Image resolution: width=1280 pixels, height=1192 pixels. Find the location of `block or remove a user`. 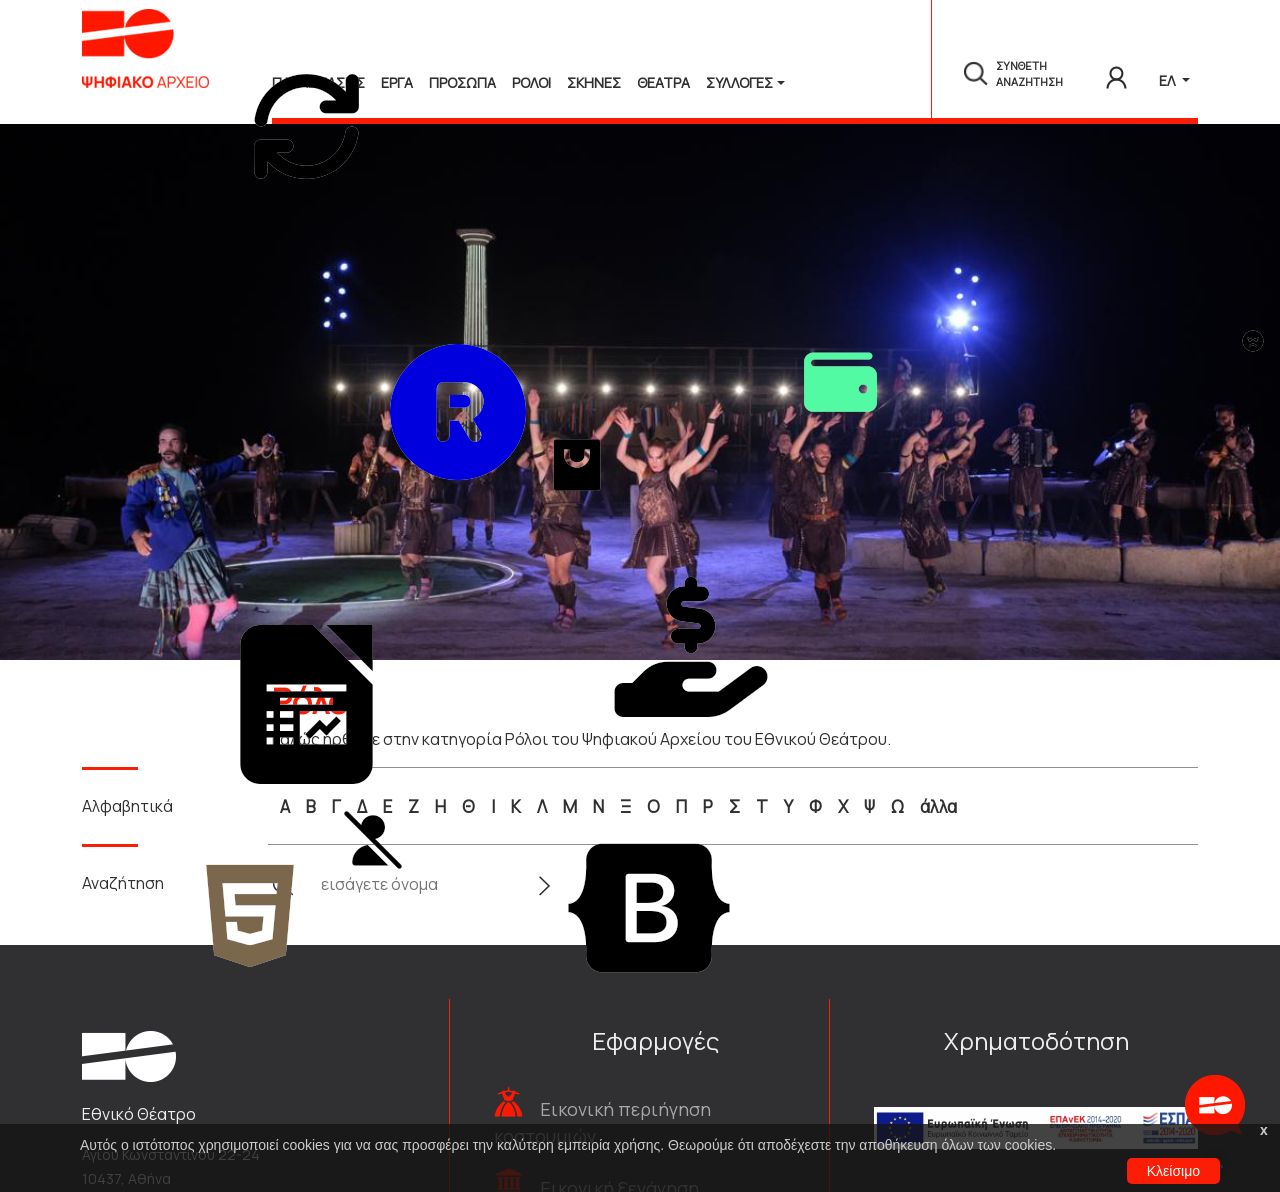

block or remove a user is located at coordinates (373, 840).